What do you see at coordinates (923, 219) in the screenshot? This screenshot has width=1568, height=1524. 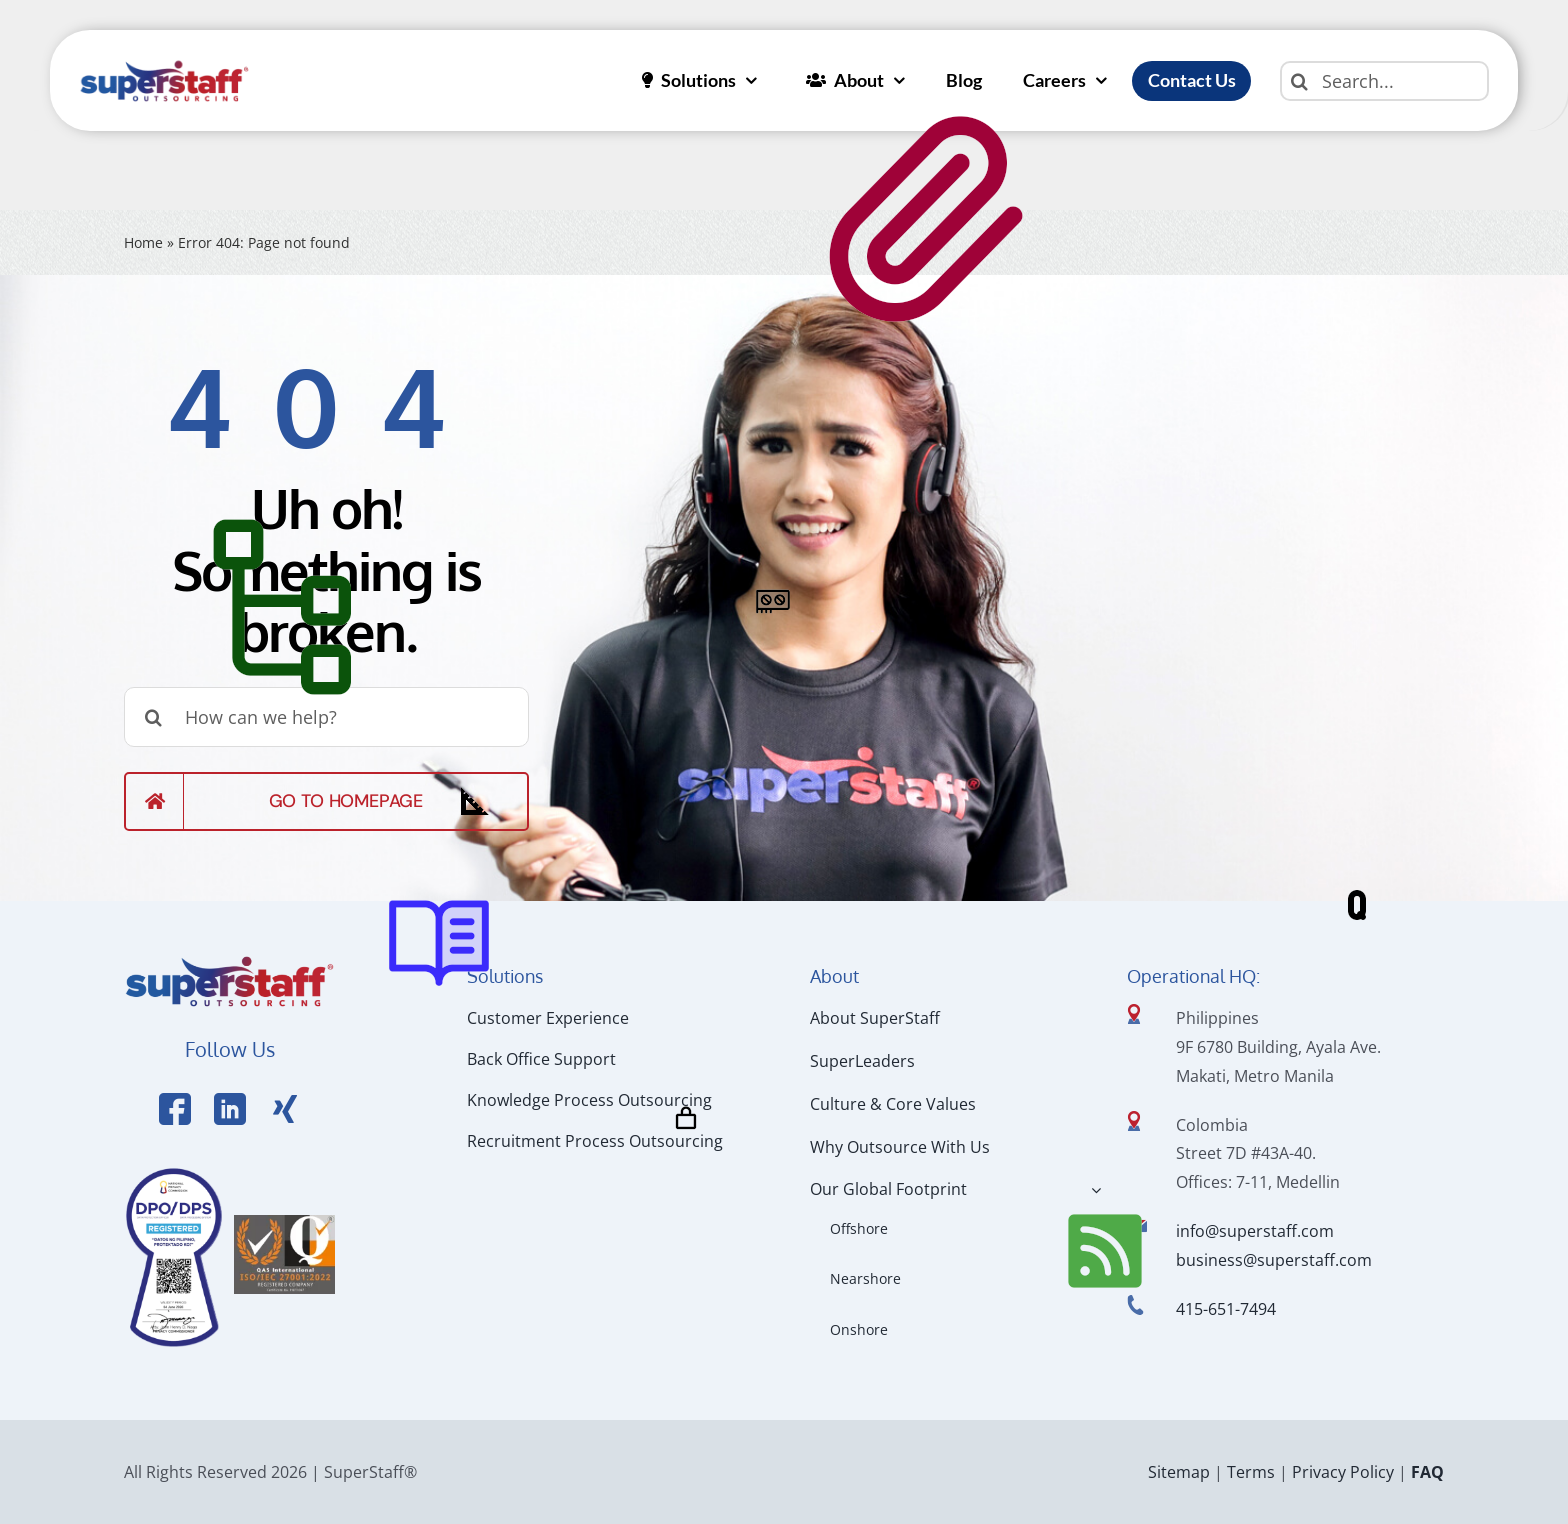 I see `attach a file to your message` at bounding box center [923, 219].